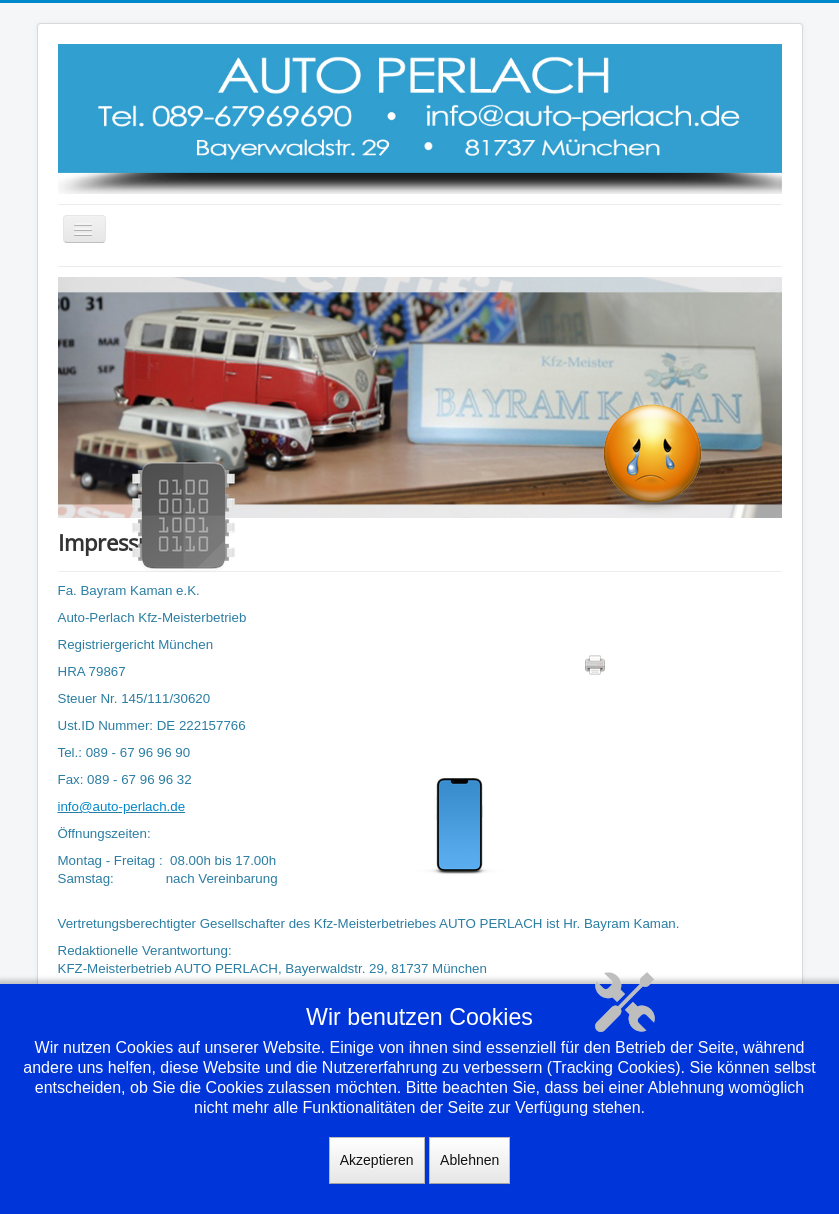 The image size is (839, 1214). What do you see at coordinates (183, 515) in the screenshot?
I see `firmware file type indicator` at bounding box center [183, 515].